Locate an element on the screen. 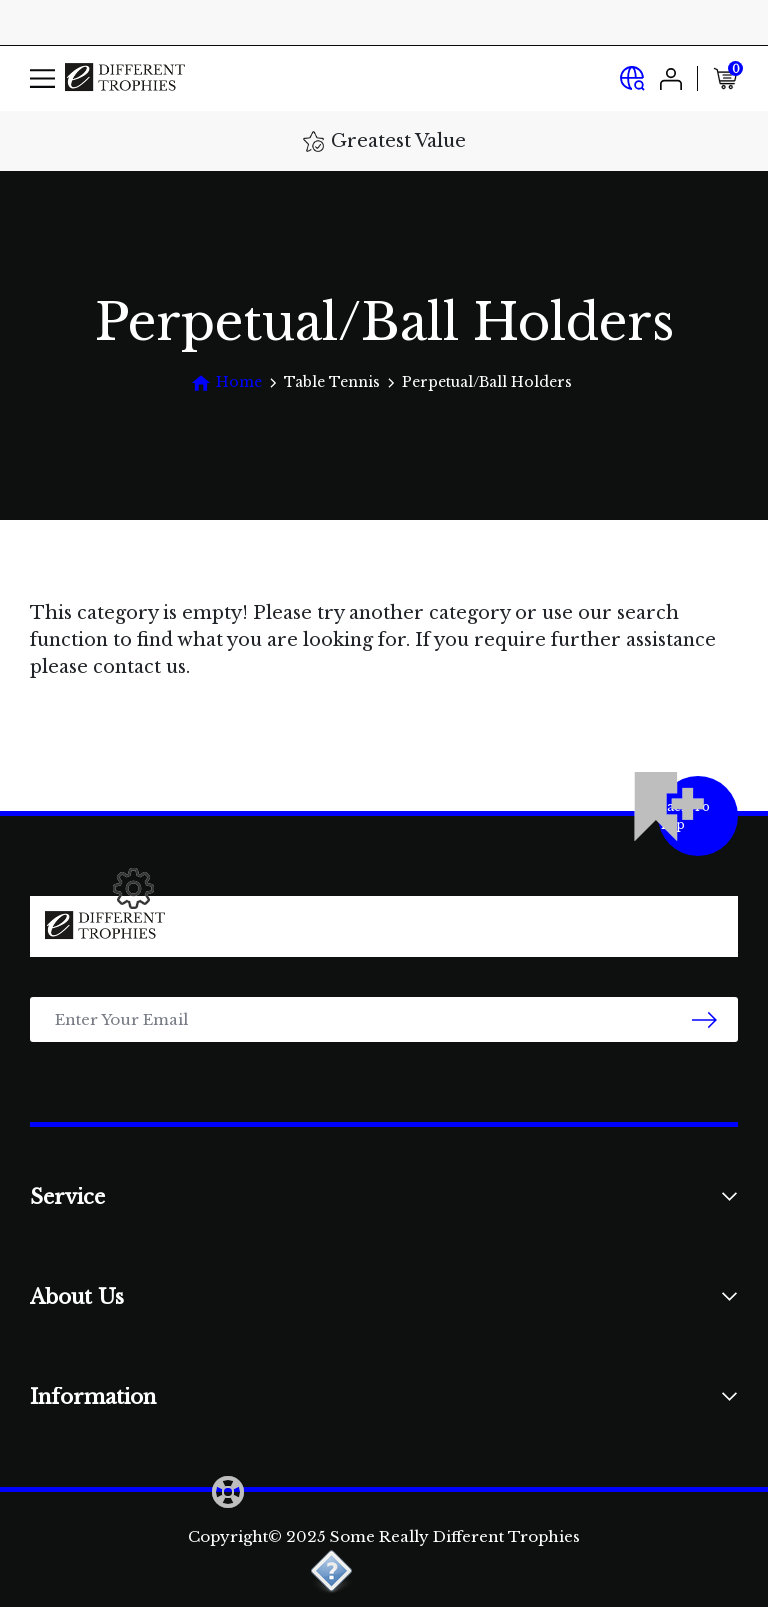 The height and width of the screenshot is (1607, 768). open help documentation is located at coordinates (228, 1492).